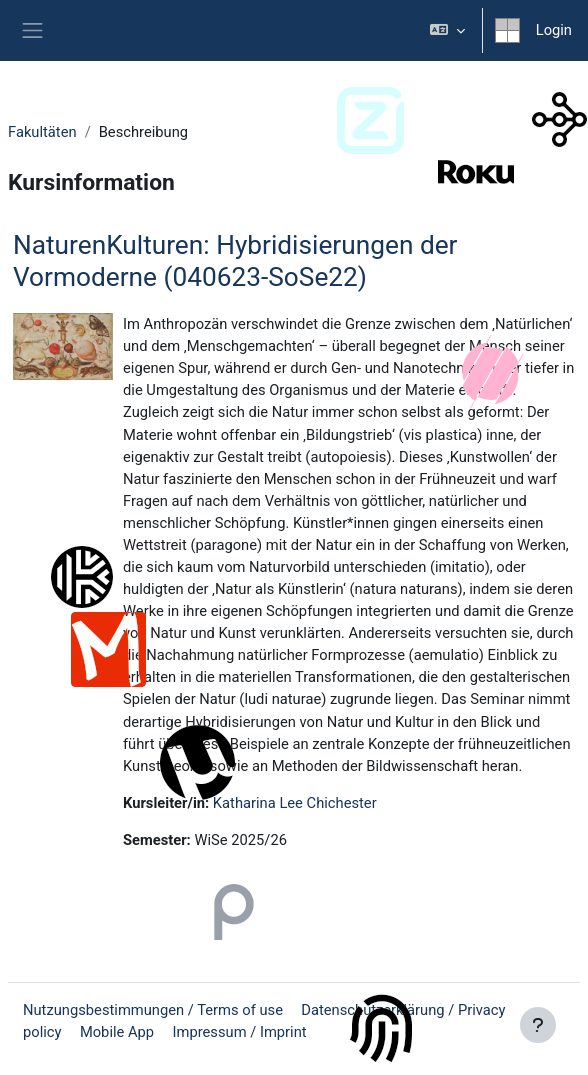 The height and width of the screenshot is (1075, 588). What do you see at coordinates (108, 649) in the screenshot?
I see `visit the models resource website` at bounding box center [108, 649].